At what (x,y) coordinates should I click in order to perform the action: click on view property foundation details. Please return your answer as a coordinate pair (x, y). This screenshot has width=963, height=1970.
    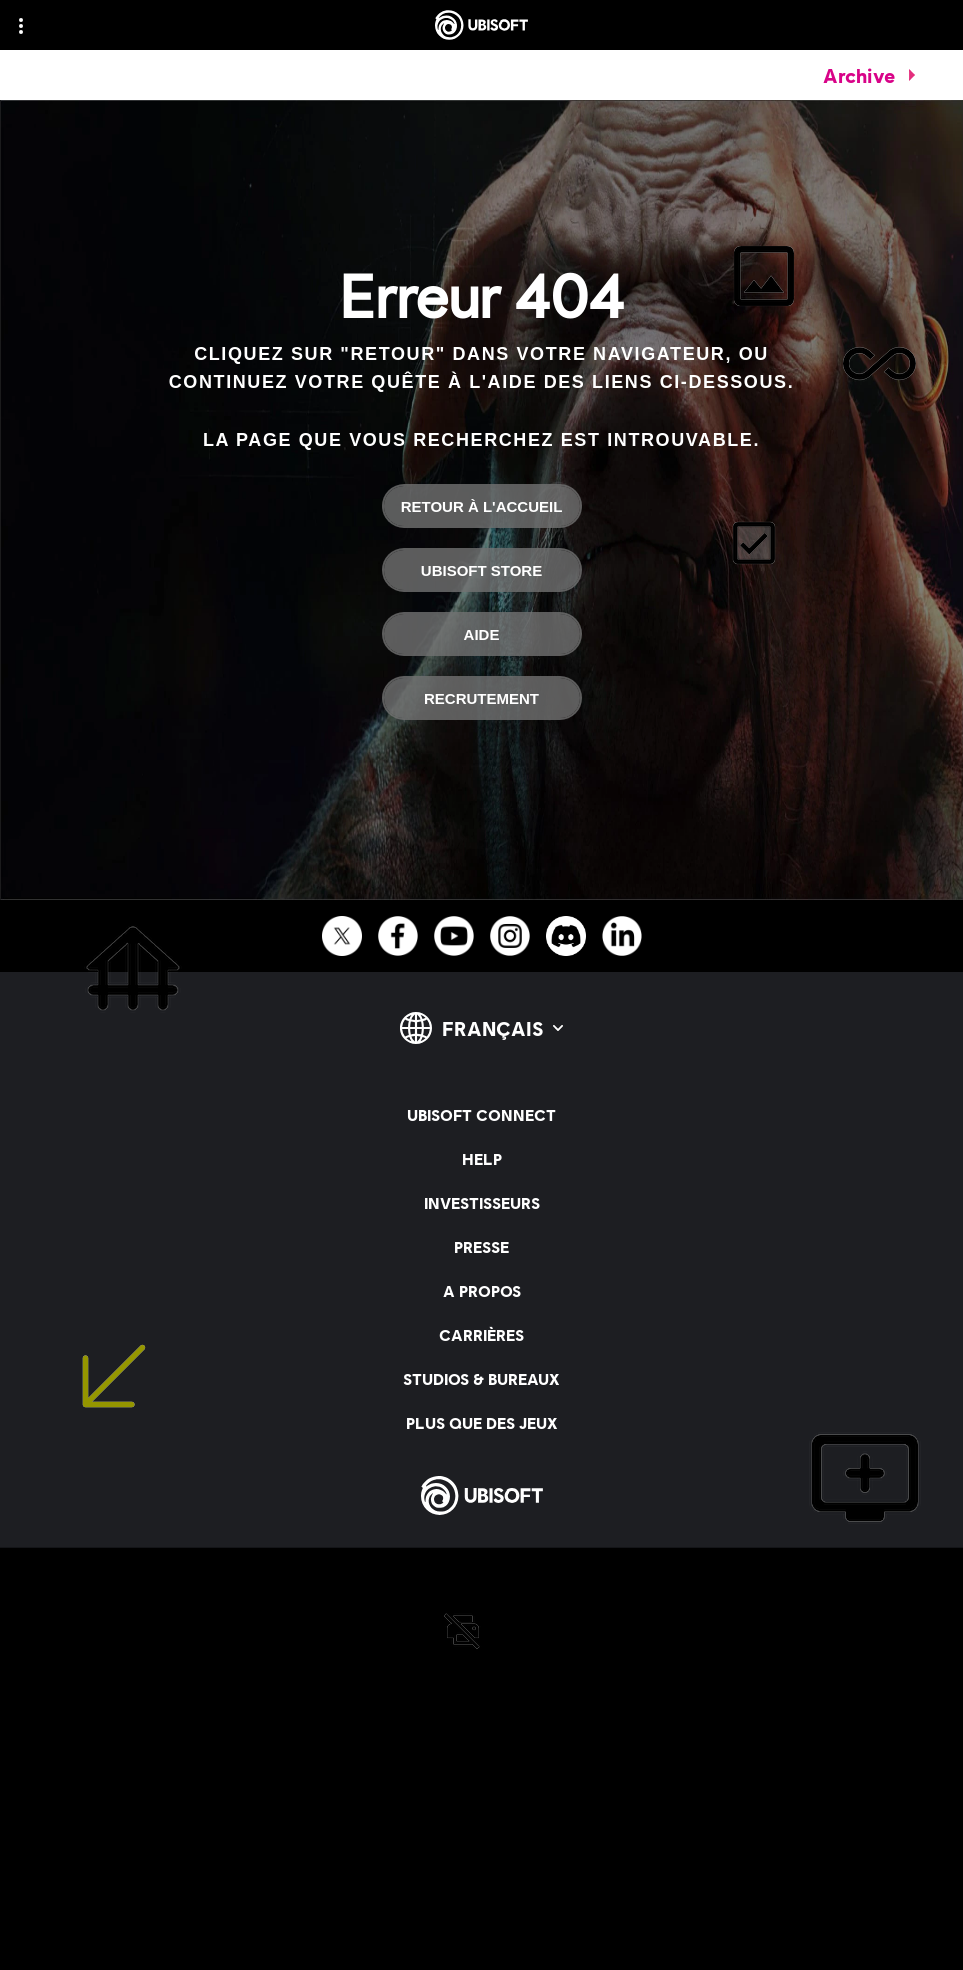
    Looking at the image, I should click on (133, 970).